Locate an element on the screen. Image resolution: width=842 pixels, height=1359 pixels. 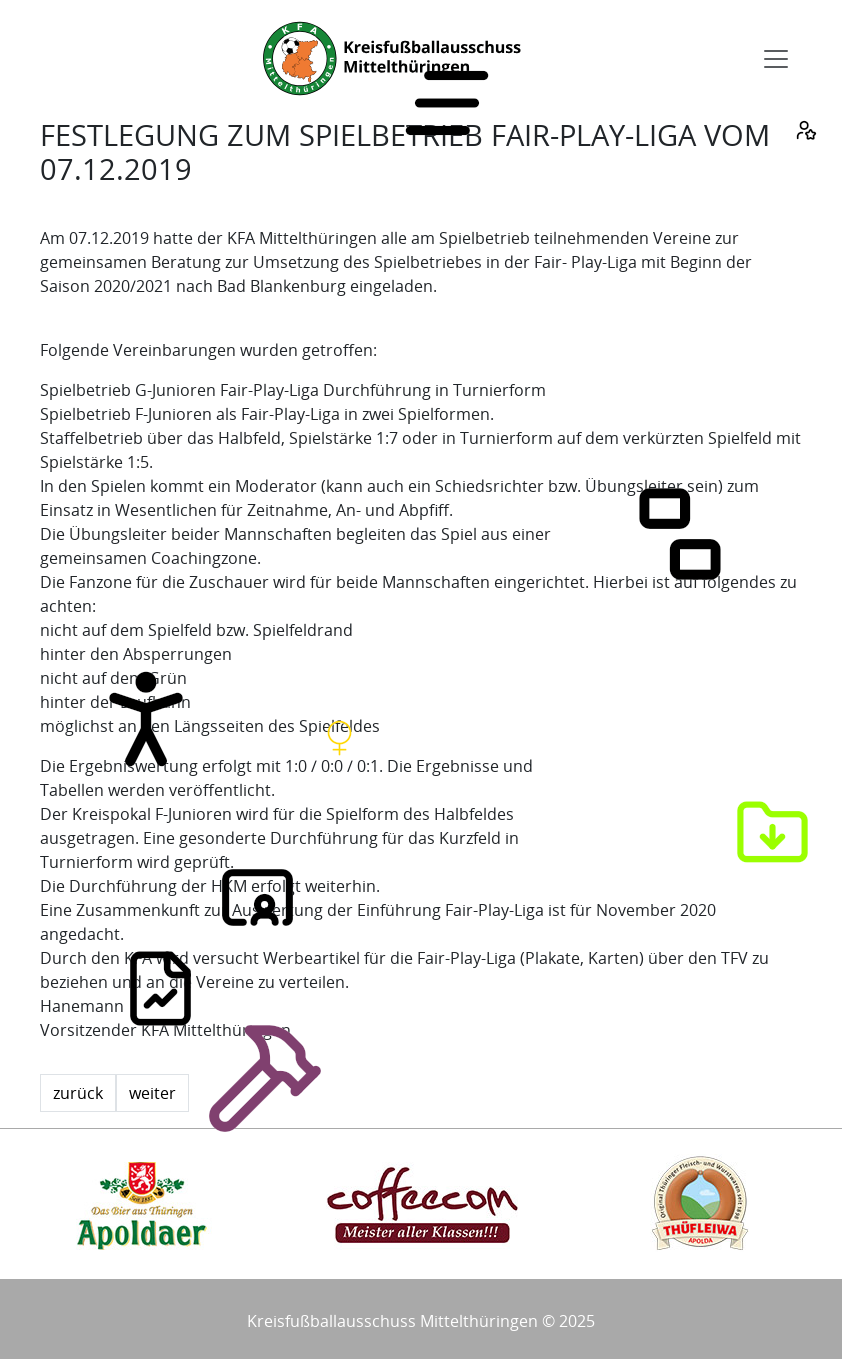
view report or analytics document is located at coordinates (160, 988).